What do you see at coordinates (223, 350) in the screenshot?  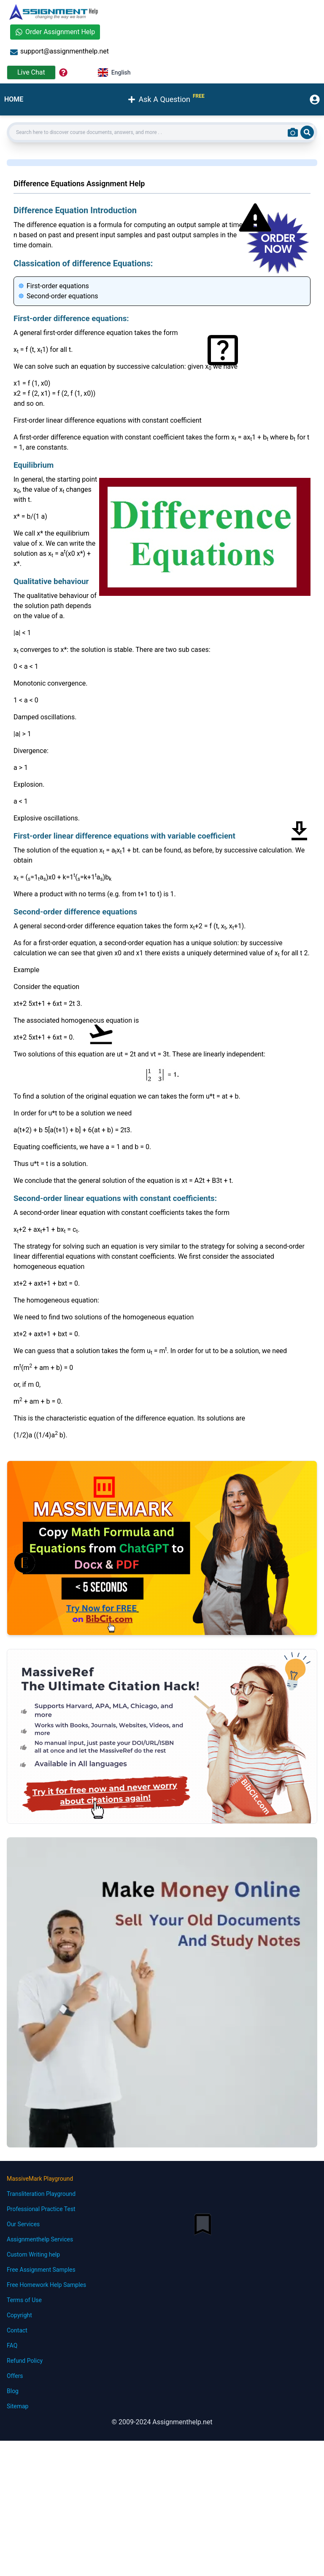 I see `access help center or support resources` at bounding box center [223, 350].